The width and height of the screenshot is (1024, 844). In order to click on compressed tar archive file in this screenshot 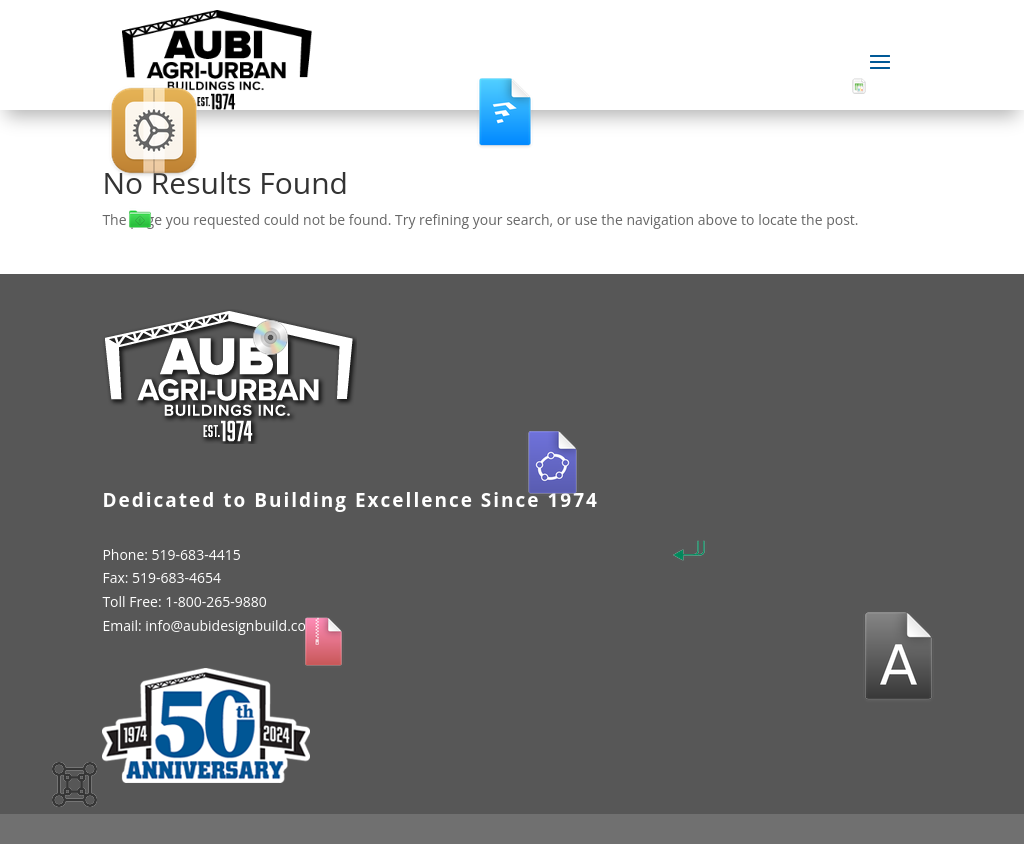, I will do `click(323, 642)`.